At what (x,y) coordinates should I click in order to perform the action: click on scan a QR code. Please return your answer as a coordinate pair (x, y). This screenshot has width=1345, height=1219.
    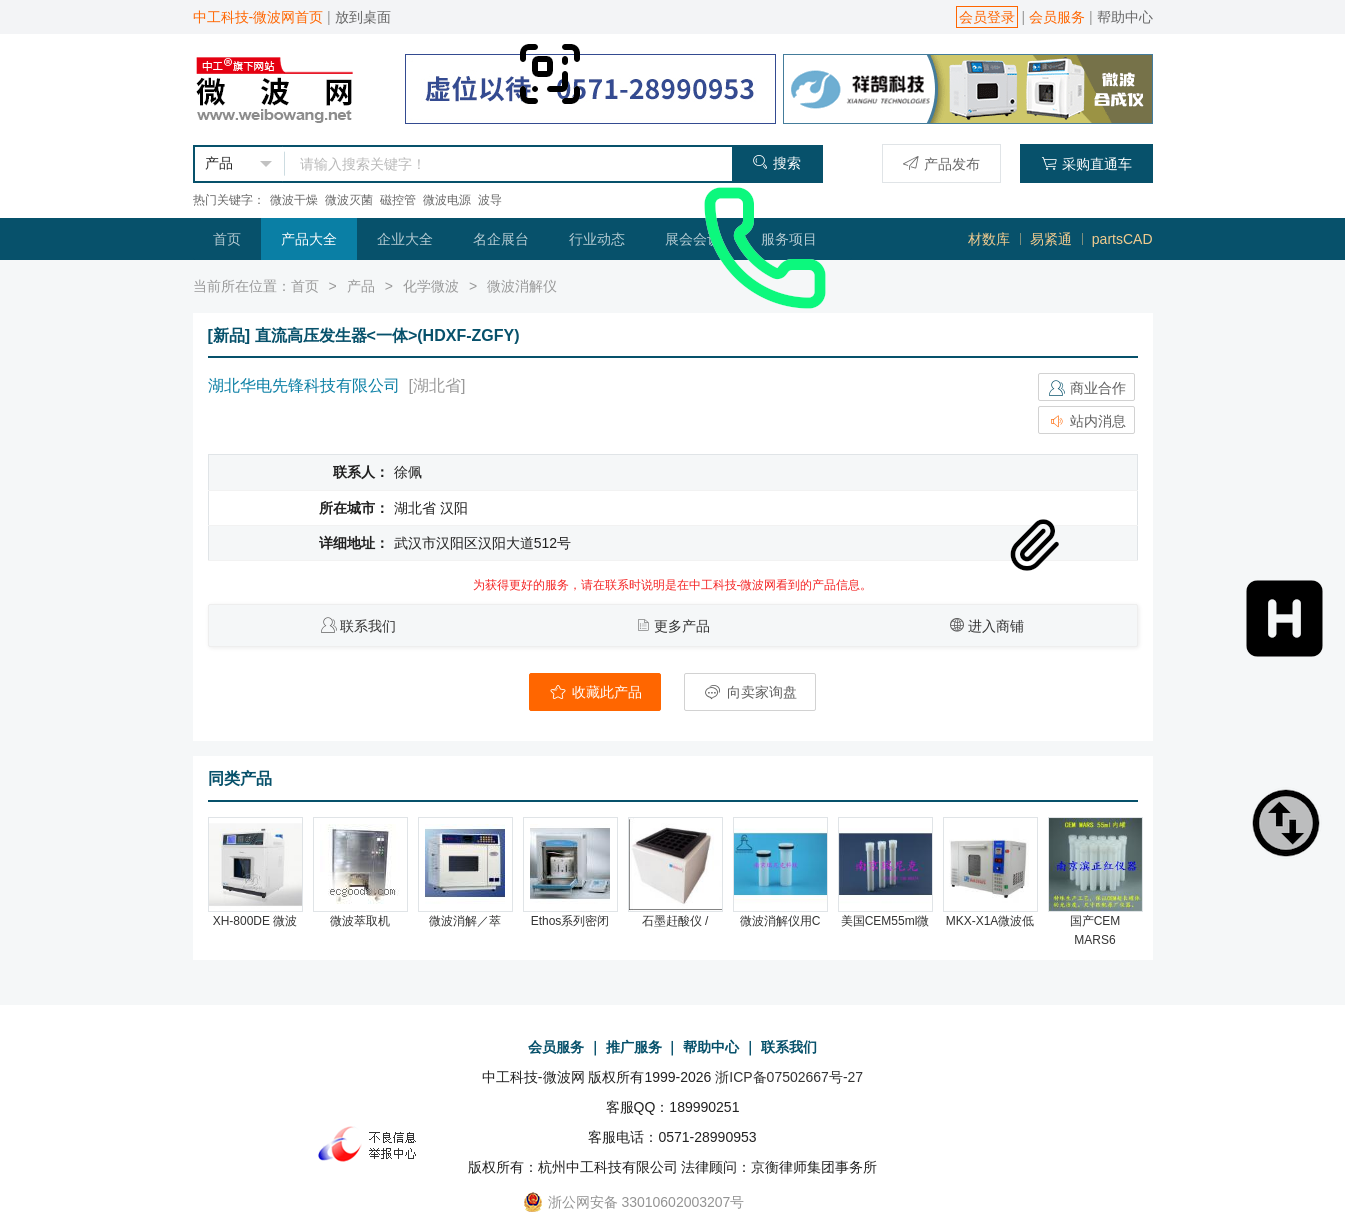
    Looking at the image, I should click on (550, 74).